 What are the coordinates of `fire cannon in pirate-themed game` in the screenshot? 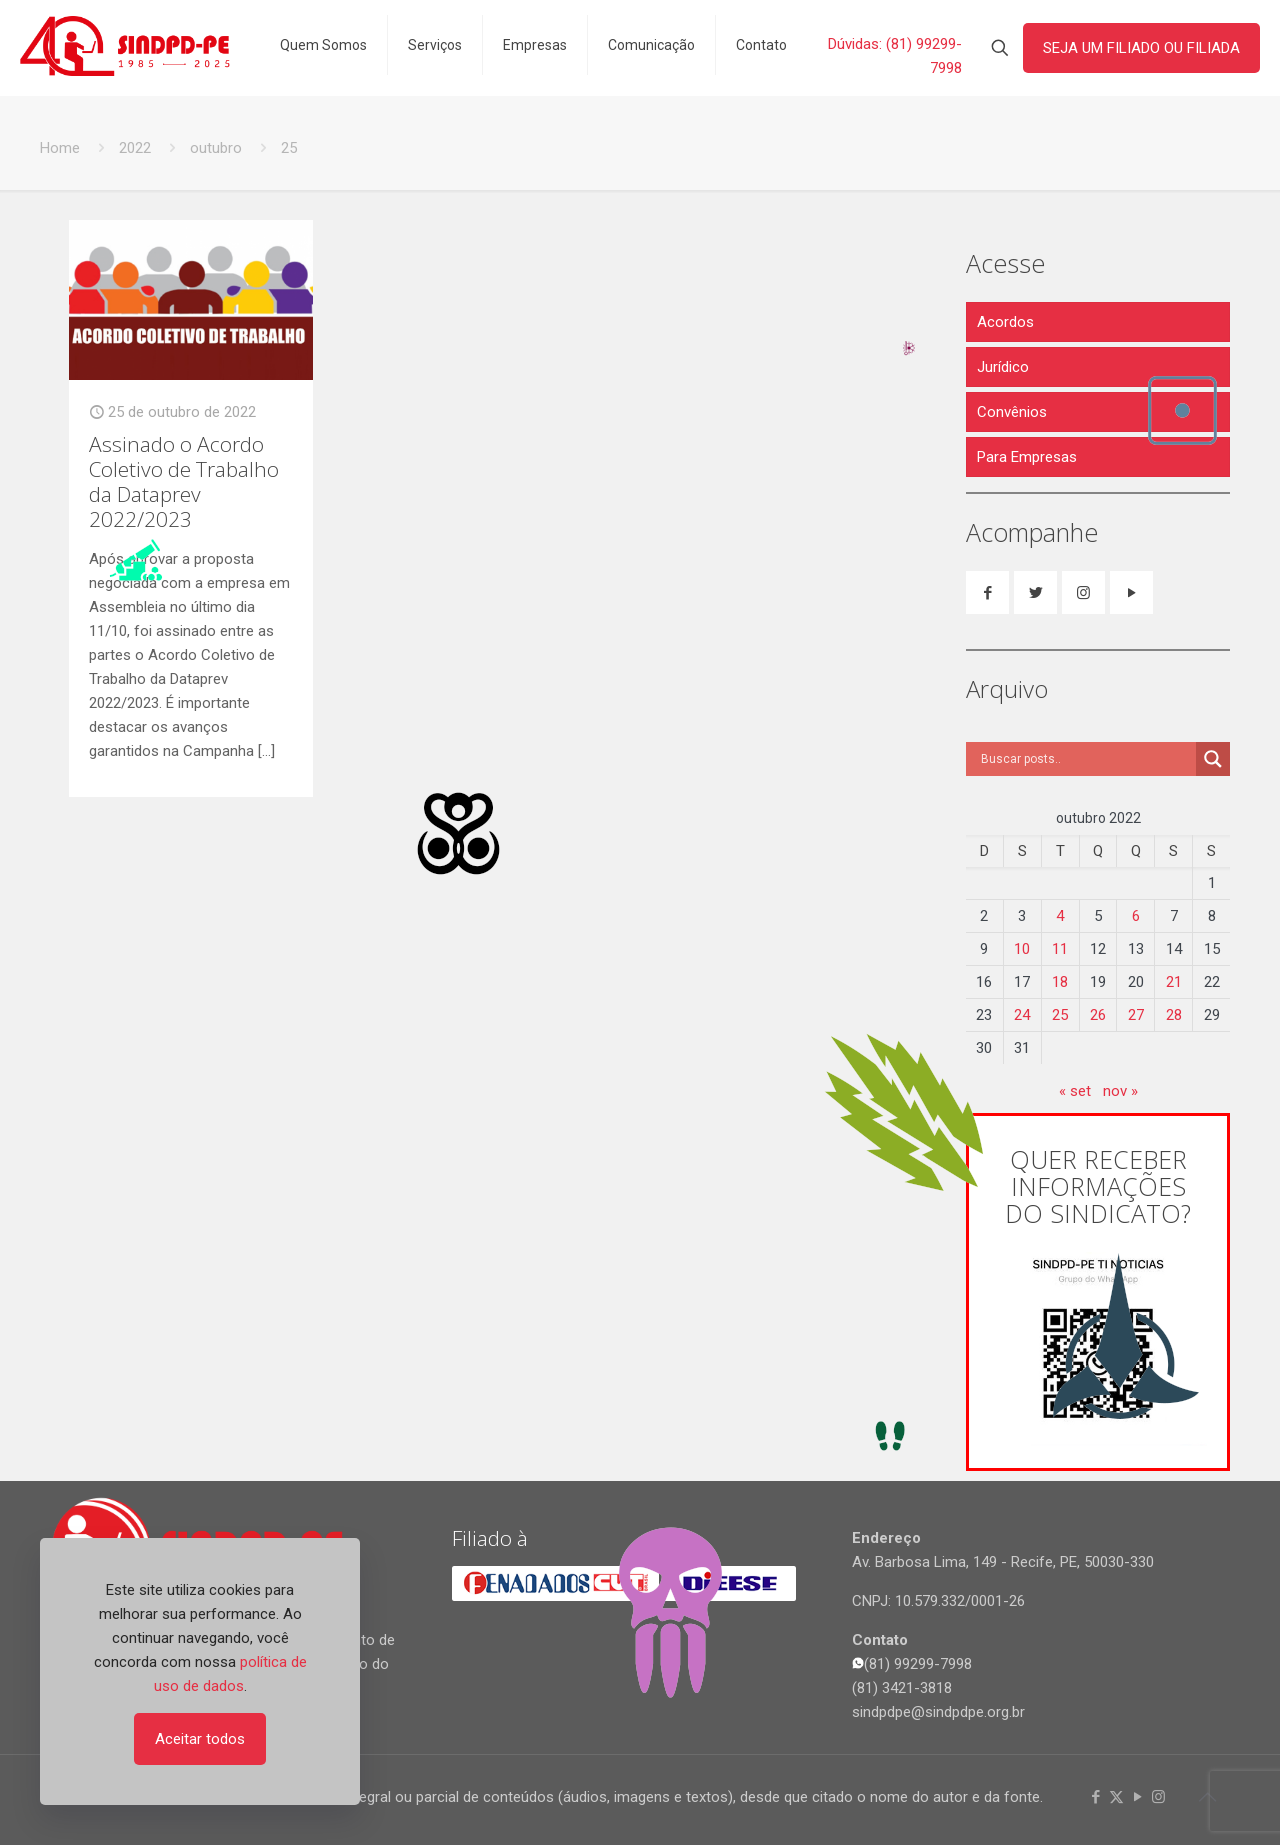 It's located at (136, 560).